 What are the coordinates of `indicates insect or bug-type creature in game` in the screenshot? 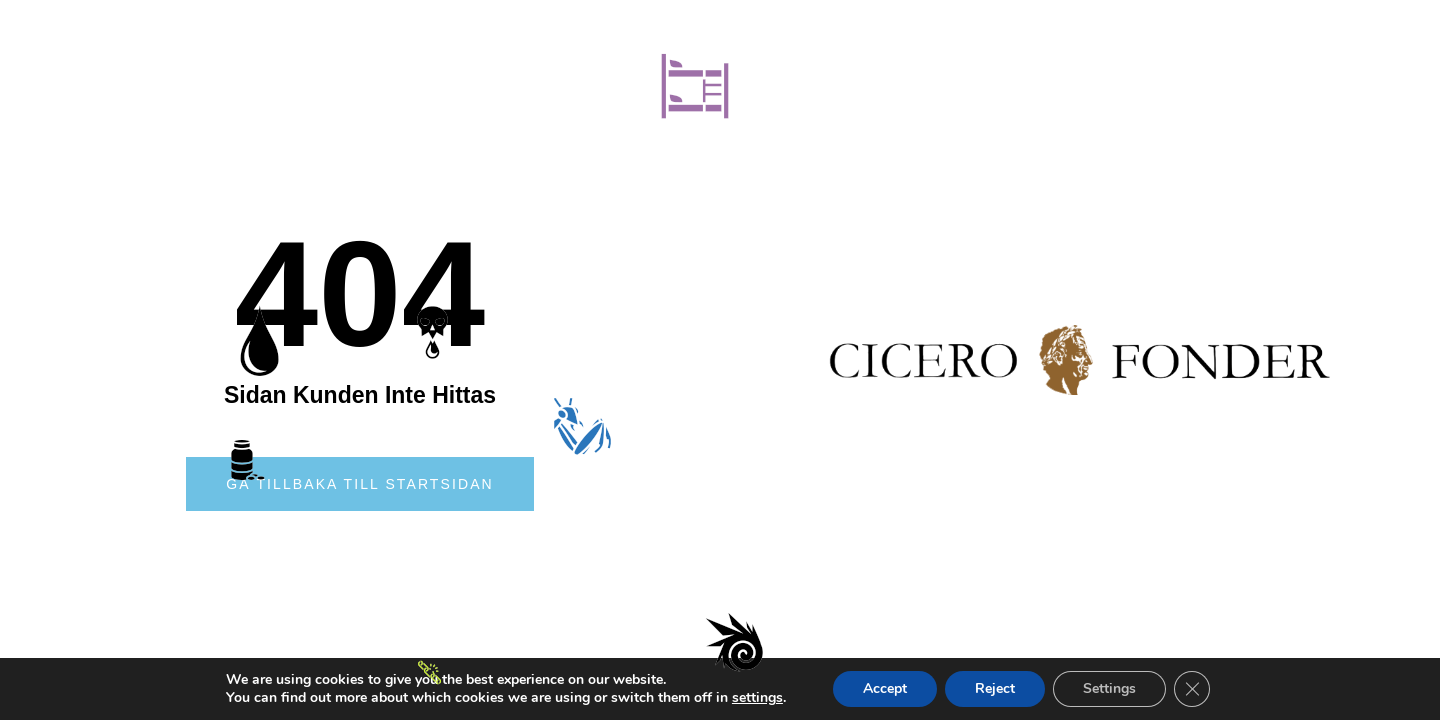 It's located at (582, 426).